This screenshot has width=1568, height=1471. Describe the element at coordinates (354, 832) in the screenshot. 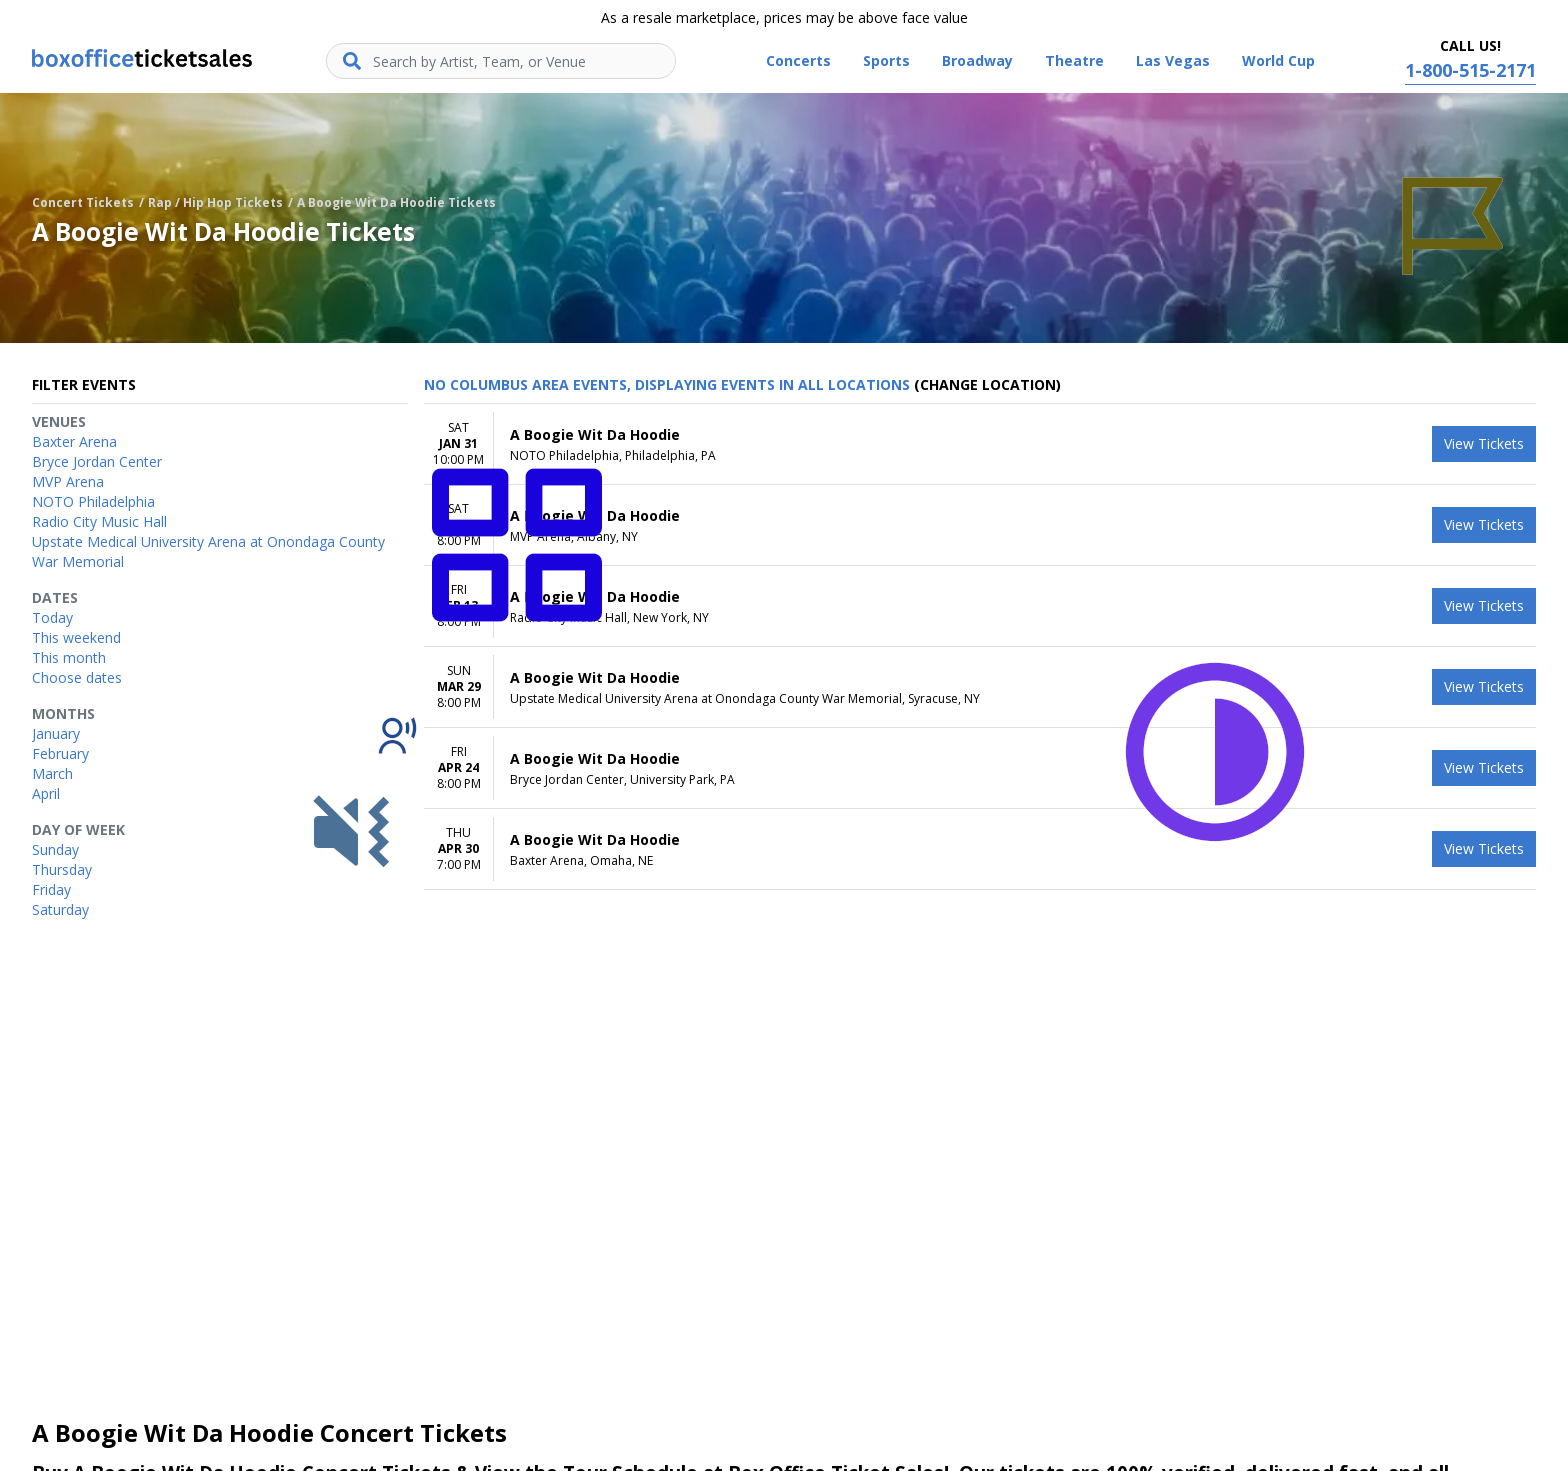

I see `mute sound and enable vibrate mode` at that location.